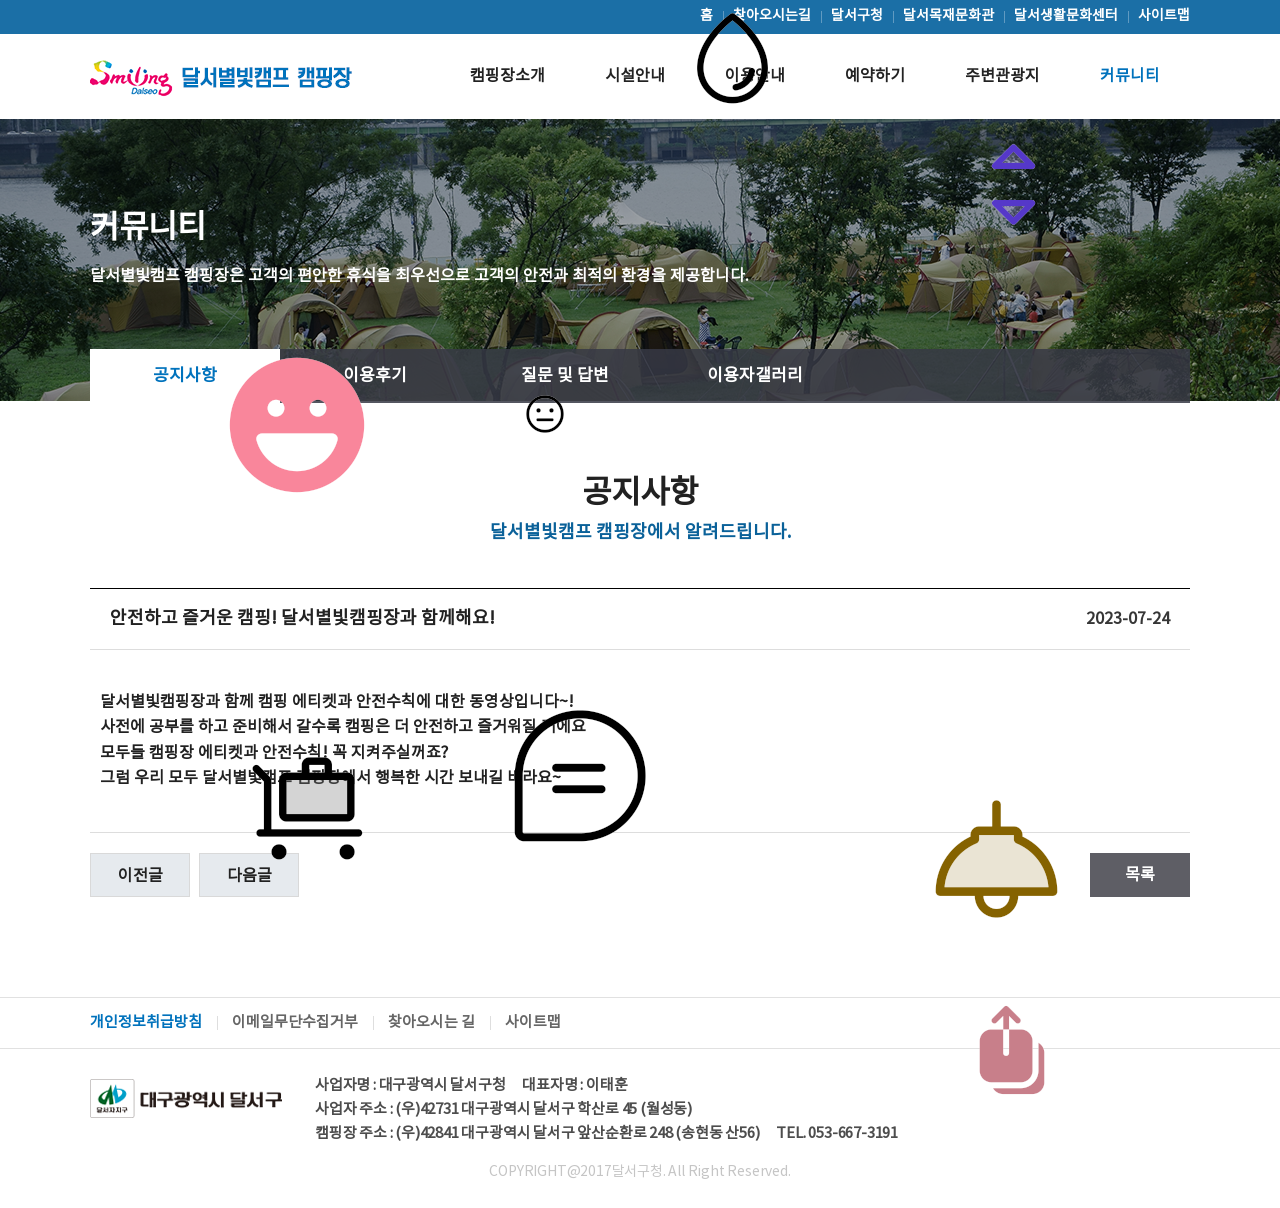 The image size is (1280, 1208). What do you see at coordinates (732, 61) in the screenshot?
I see `adjust water or hydration settings` at bounding box center [732, 61].